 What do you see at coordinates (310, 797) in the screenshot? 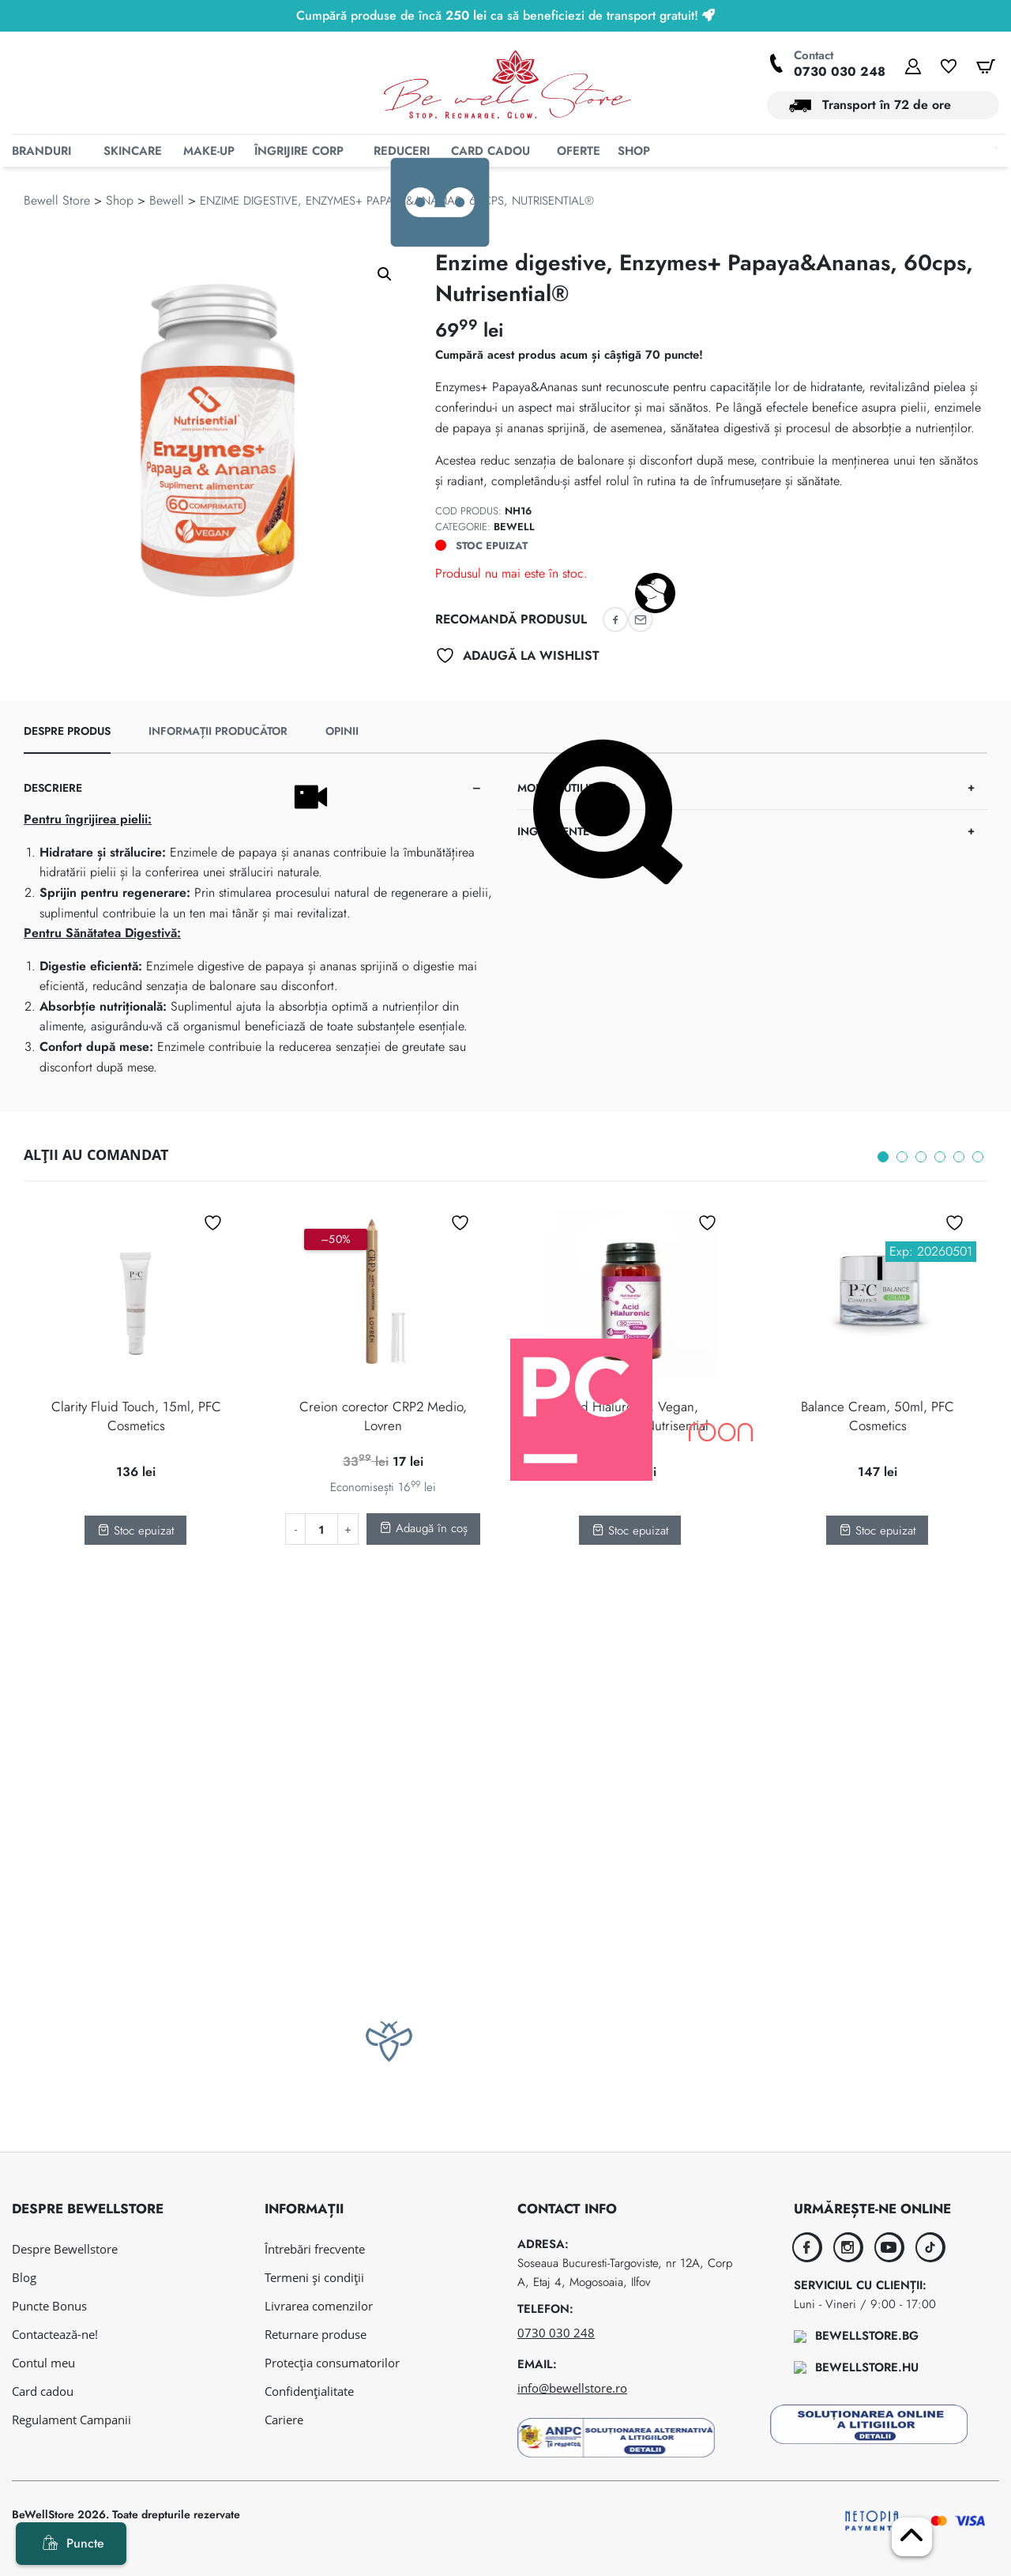
I see `start recording a video` at bounding box center [310, 797].